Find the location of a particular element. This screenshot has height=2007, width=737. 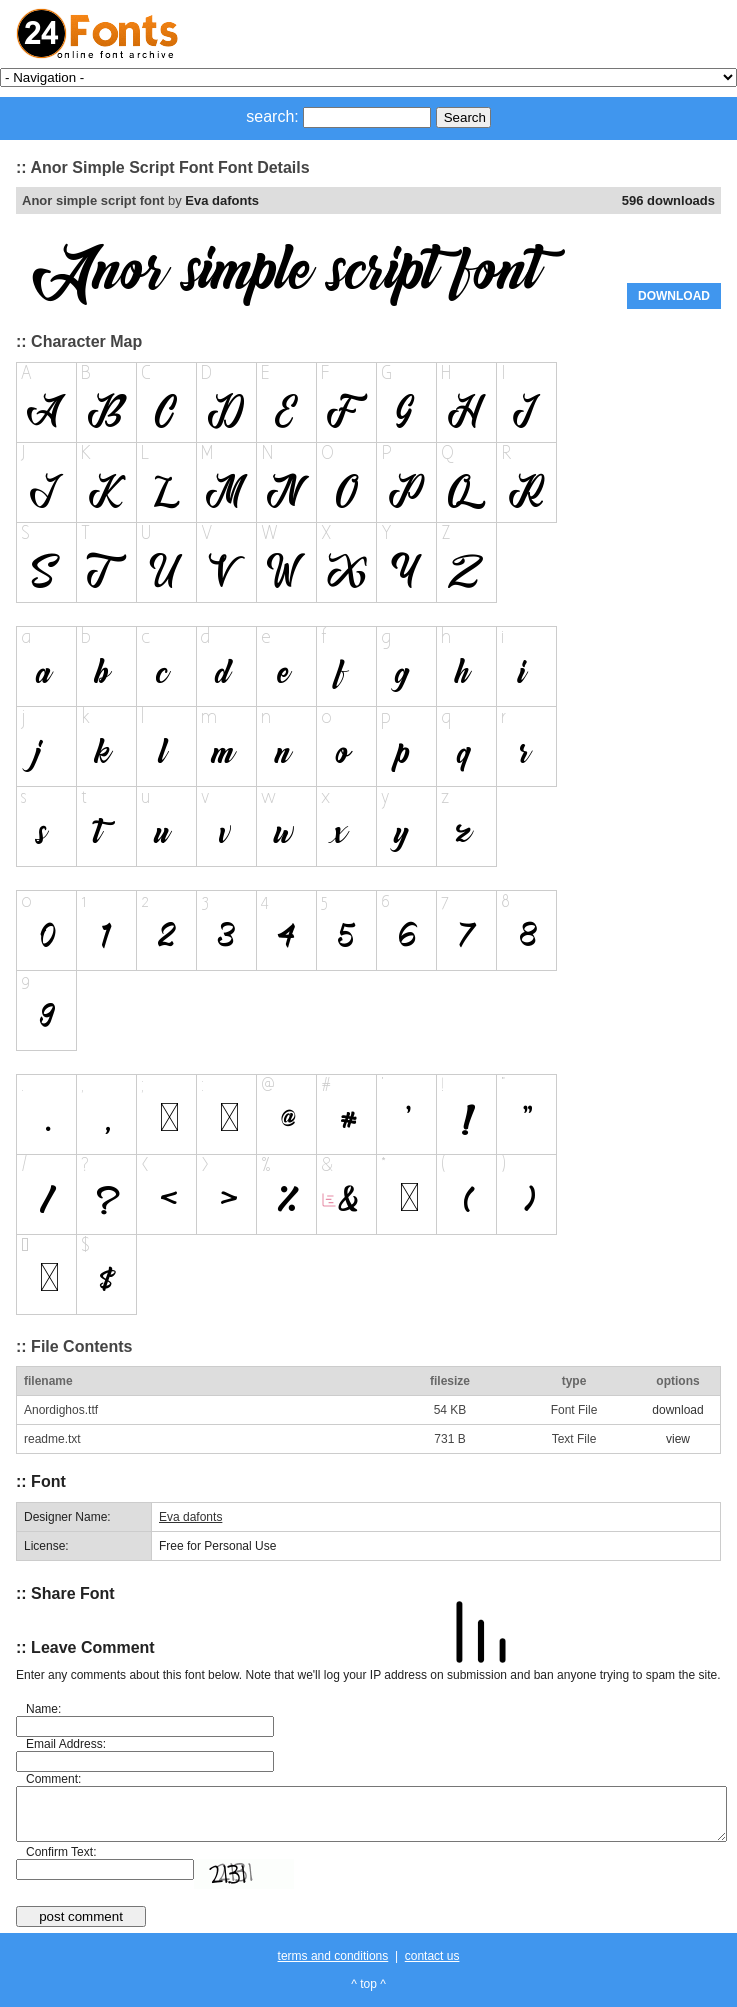

view project timeline or schedule is located at coordinates (329, 1200).